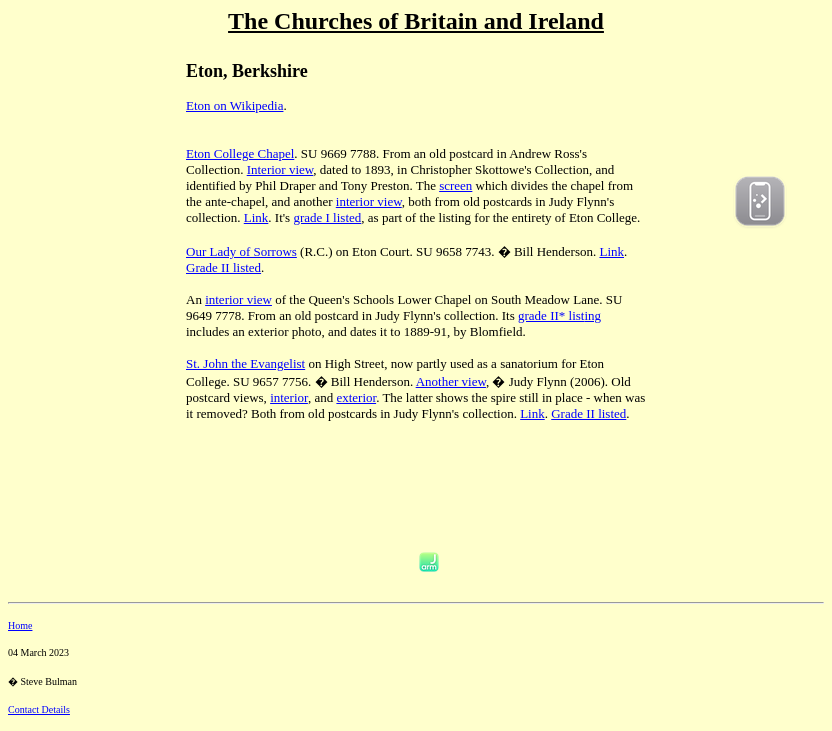 This screenshot has width=832, height=731. What do you see at coordinates (760, 202) in the screenshot?
I see `configure kde connect settings` at bounding box center [760, 202].